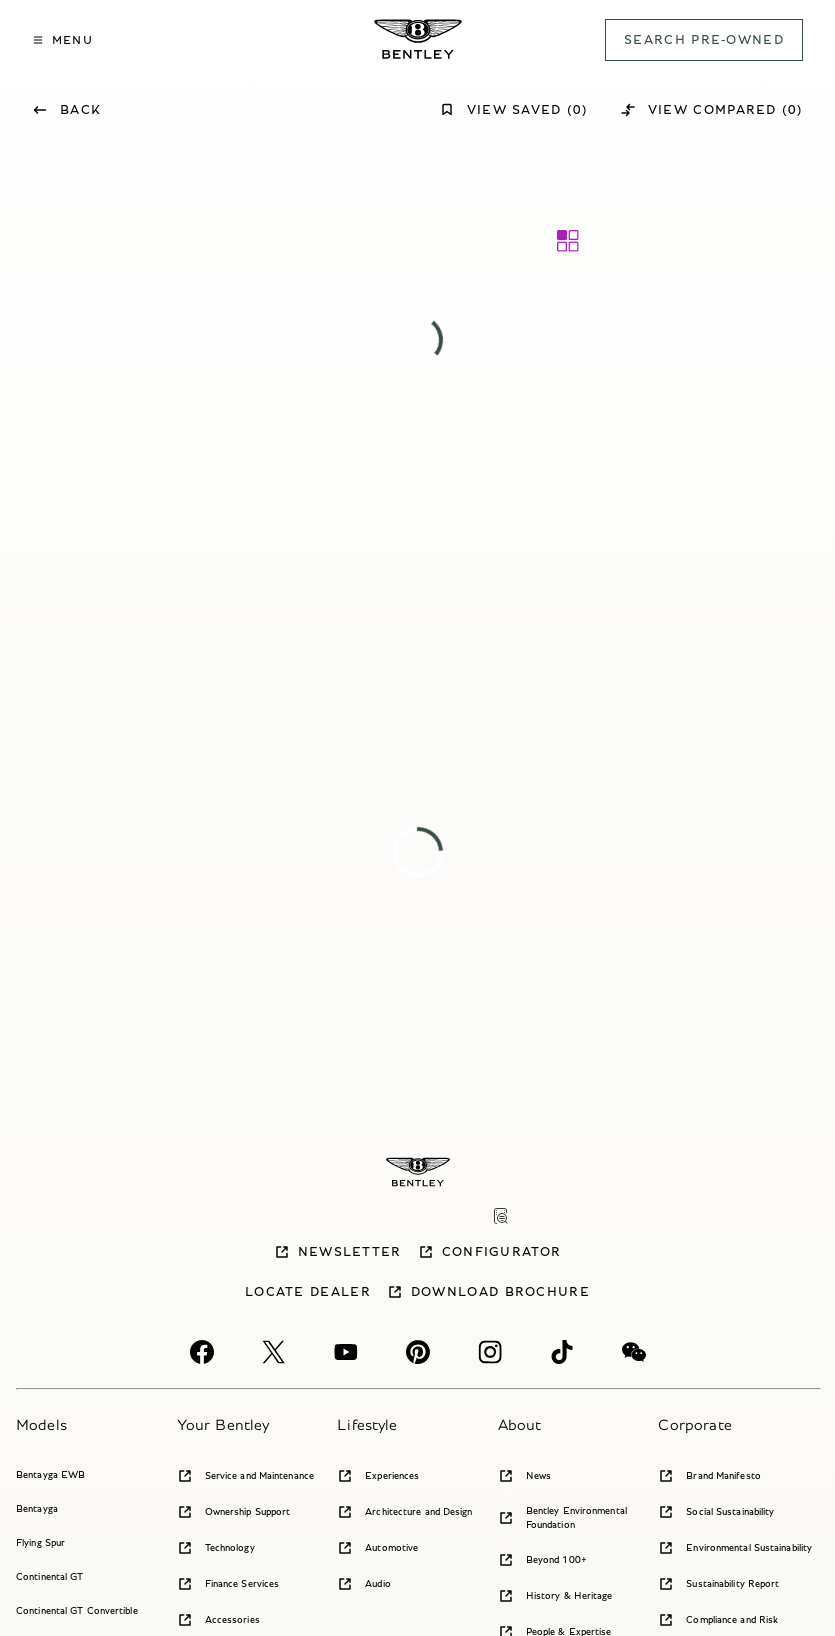 The image size is (835, 1636). I want to click on open the system log viewer app, so click(501, 1216).